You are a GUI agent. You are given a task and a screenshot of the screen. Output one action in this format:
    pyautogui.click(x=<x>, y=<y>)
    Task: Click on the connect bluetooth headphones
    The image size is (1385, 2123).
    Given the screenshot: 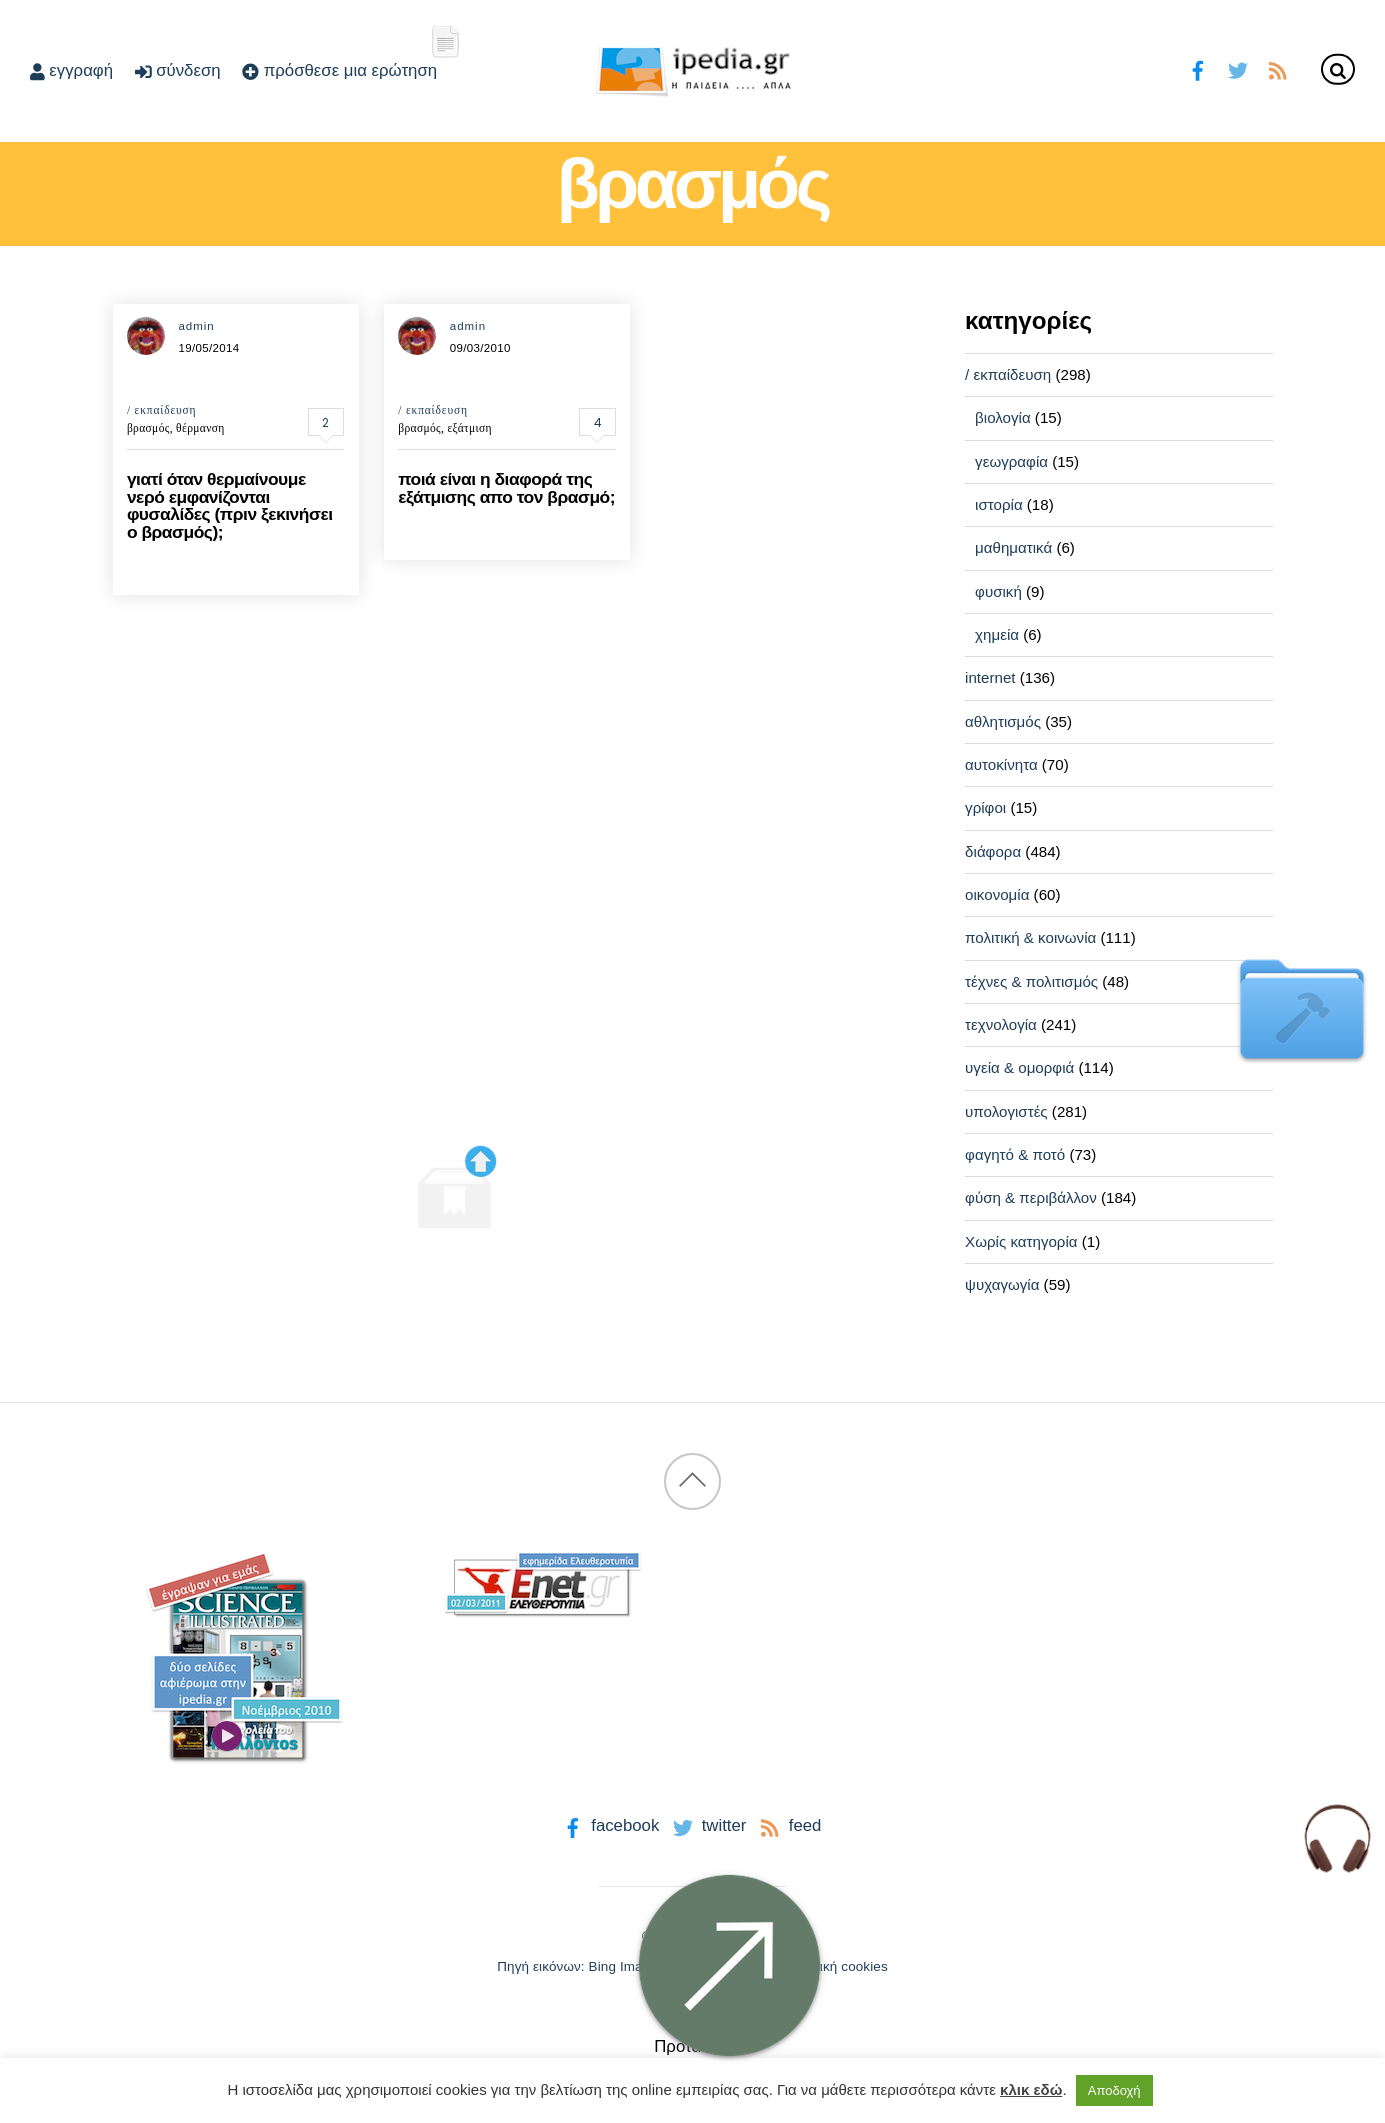 What is the action you would take?
    pyautogui.click(x=1337, y=1839)
    